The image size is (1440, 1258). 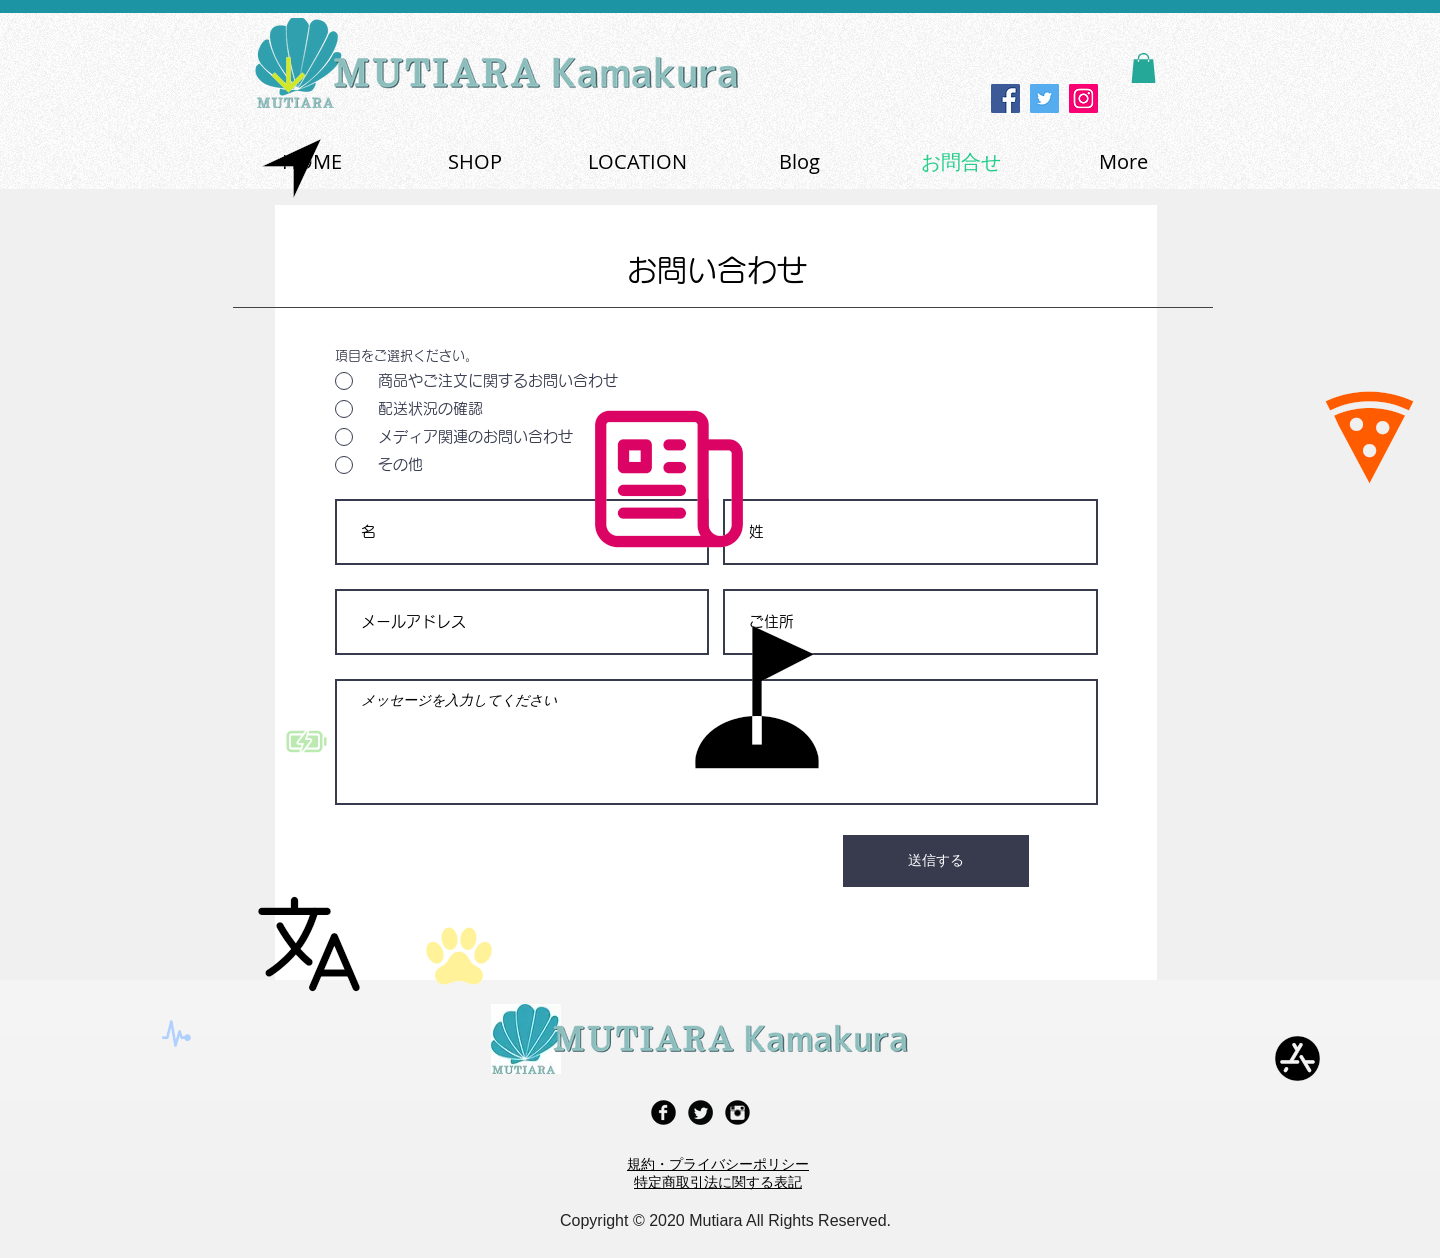 What do you see at coordinates (306, 741) in the screenshot?
I see `indicates device is currently charging` at bounding box center [306, 741].